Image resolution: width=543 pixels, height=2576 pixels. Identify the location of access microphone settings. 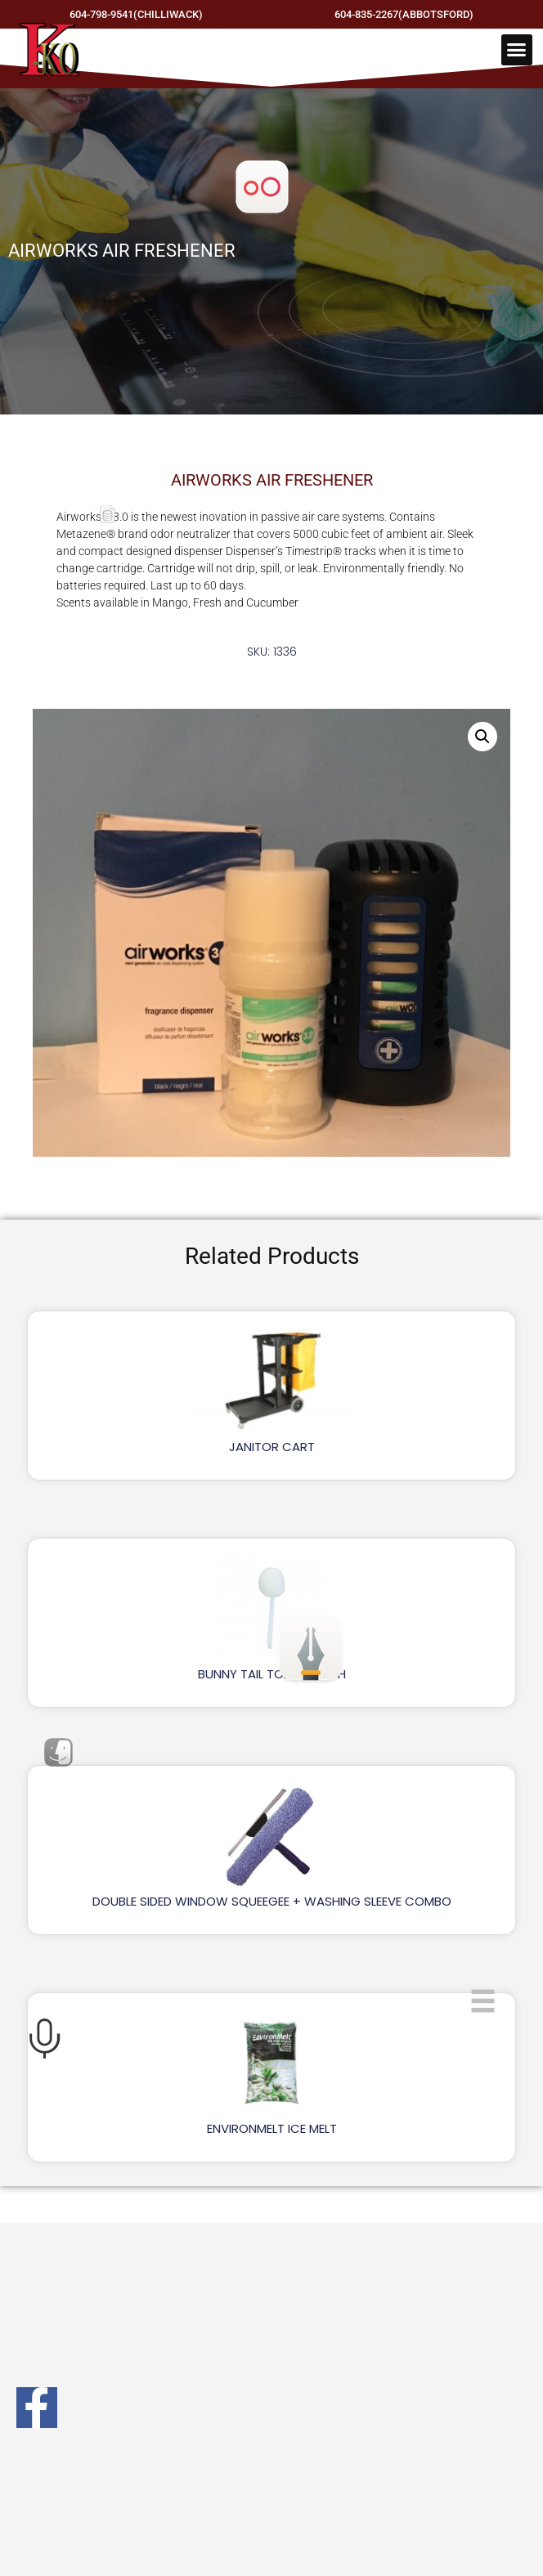
(44, 2038).